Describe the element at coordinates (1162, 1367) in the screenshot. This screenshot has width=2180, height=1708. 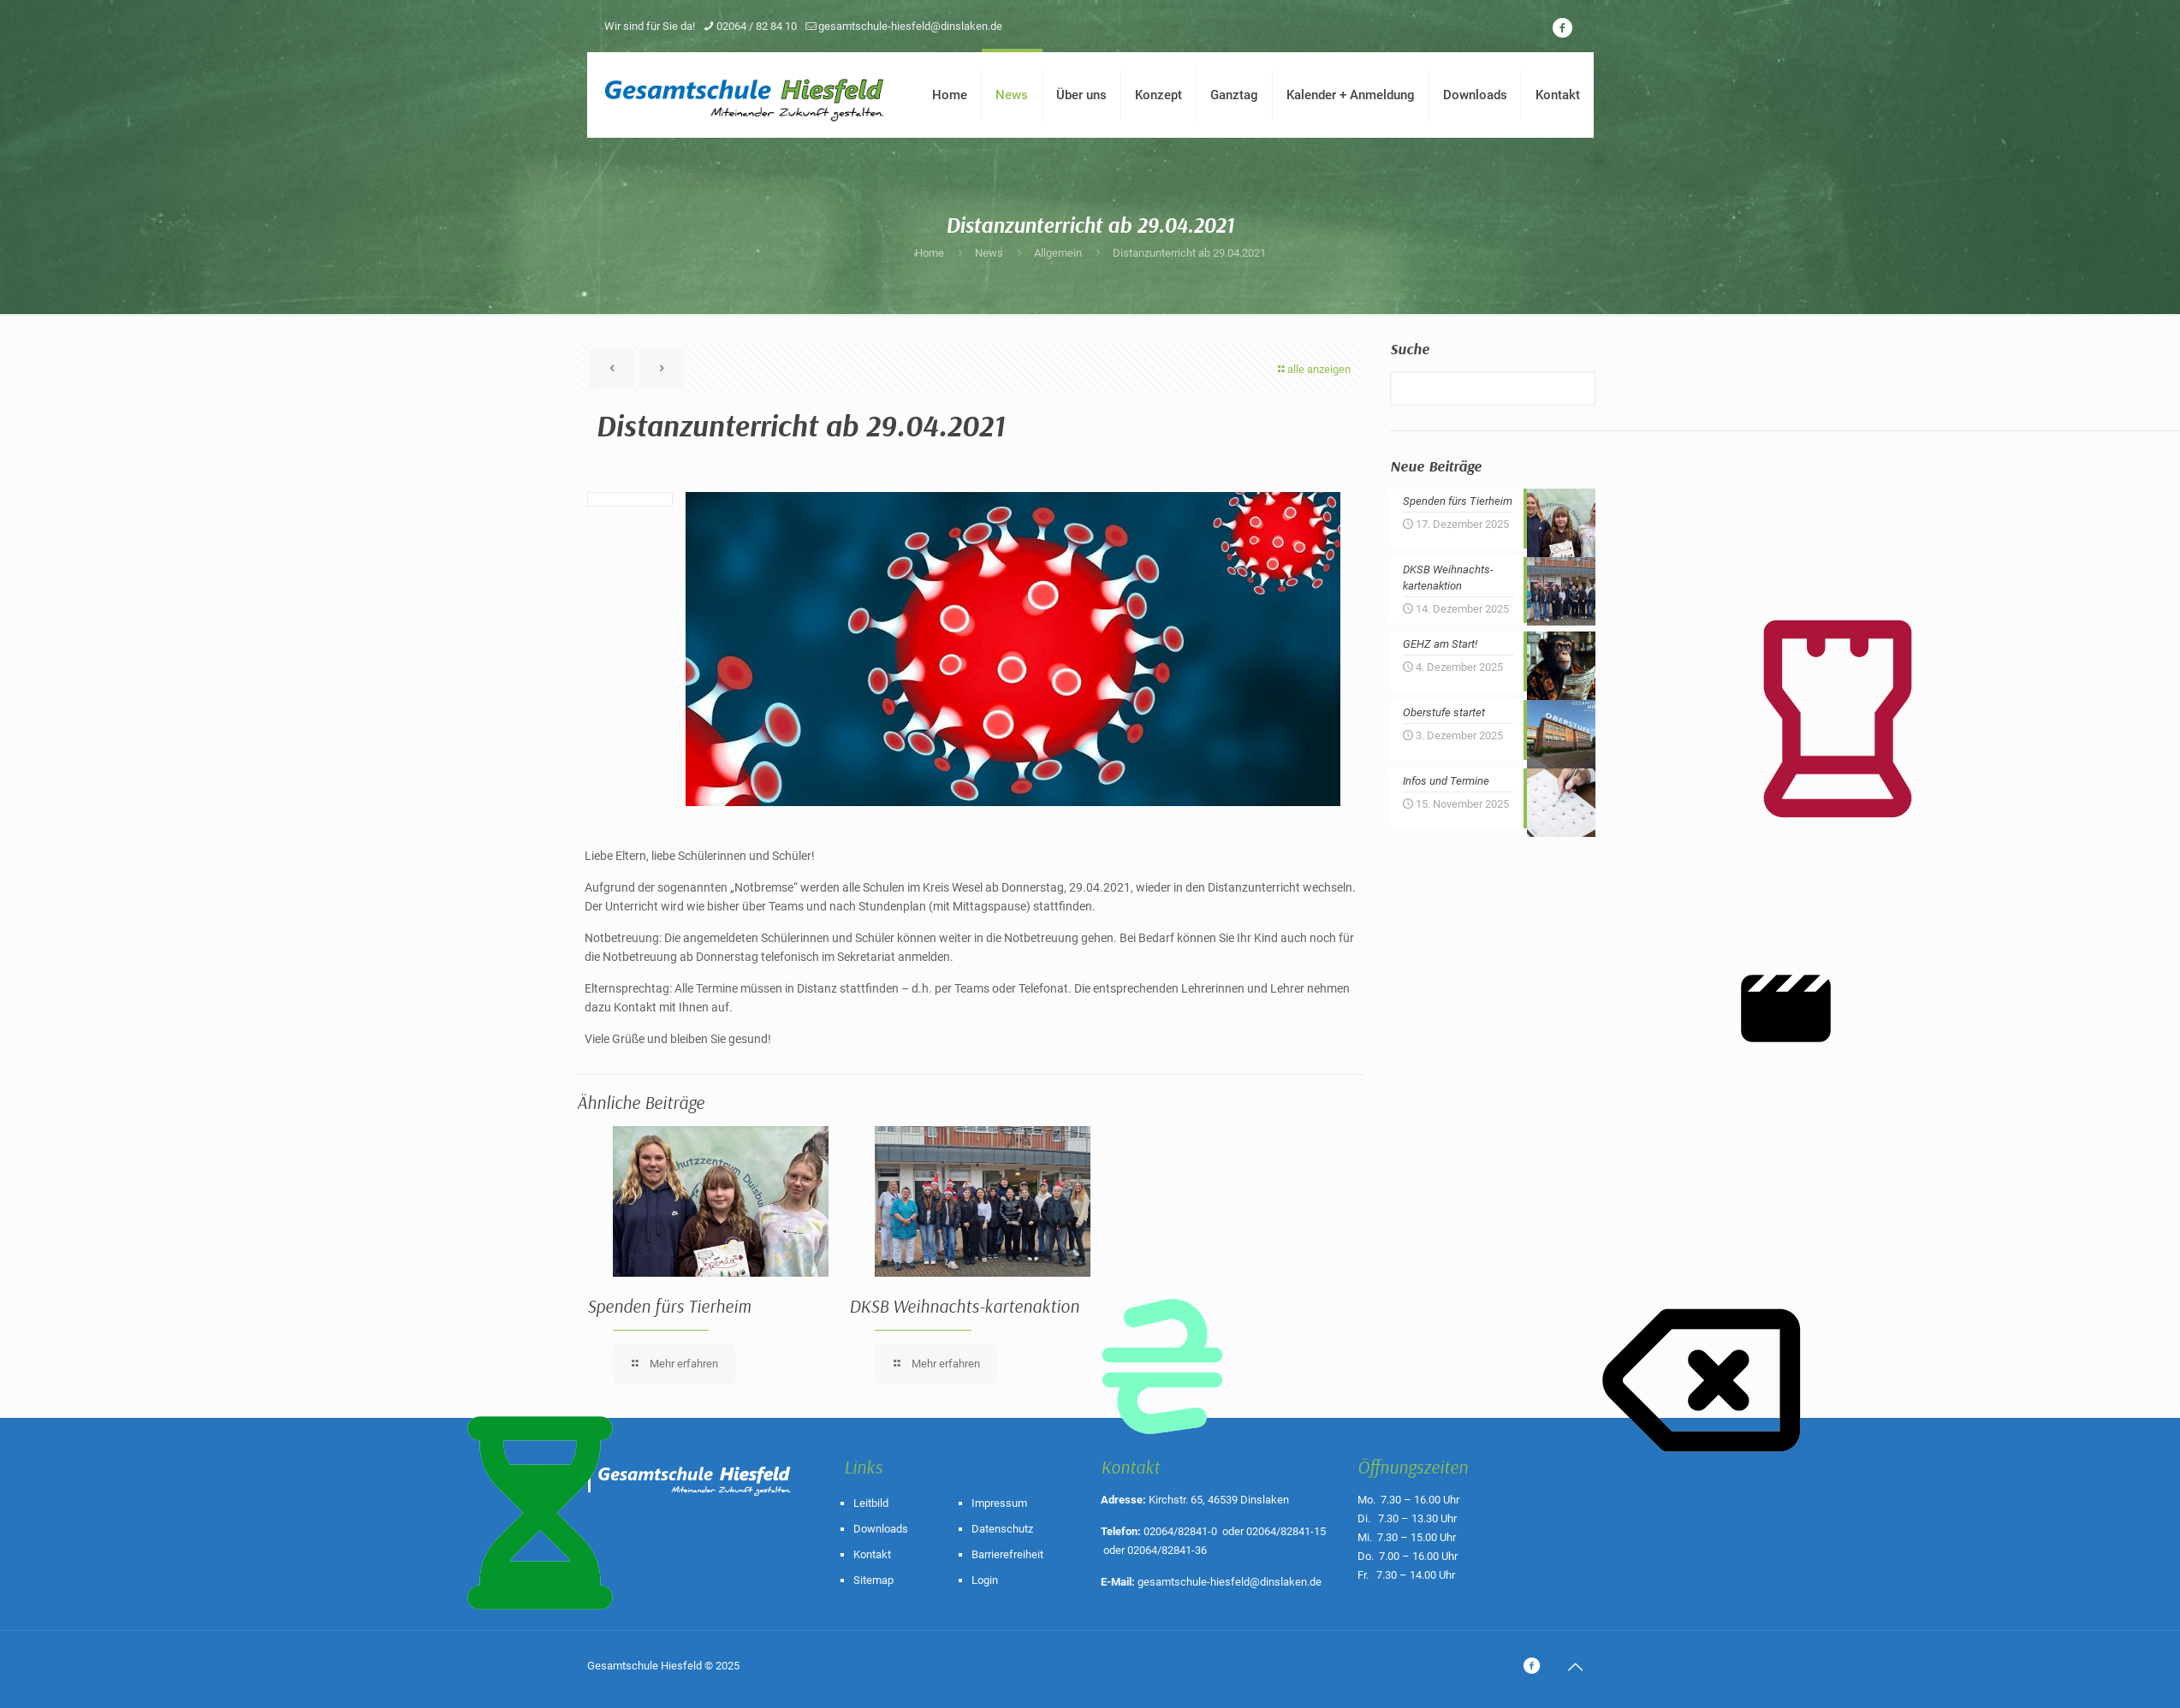
I see `indicates Ukrainian hryvnia currency` at that location.